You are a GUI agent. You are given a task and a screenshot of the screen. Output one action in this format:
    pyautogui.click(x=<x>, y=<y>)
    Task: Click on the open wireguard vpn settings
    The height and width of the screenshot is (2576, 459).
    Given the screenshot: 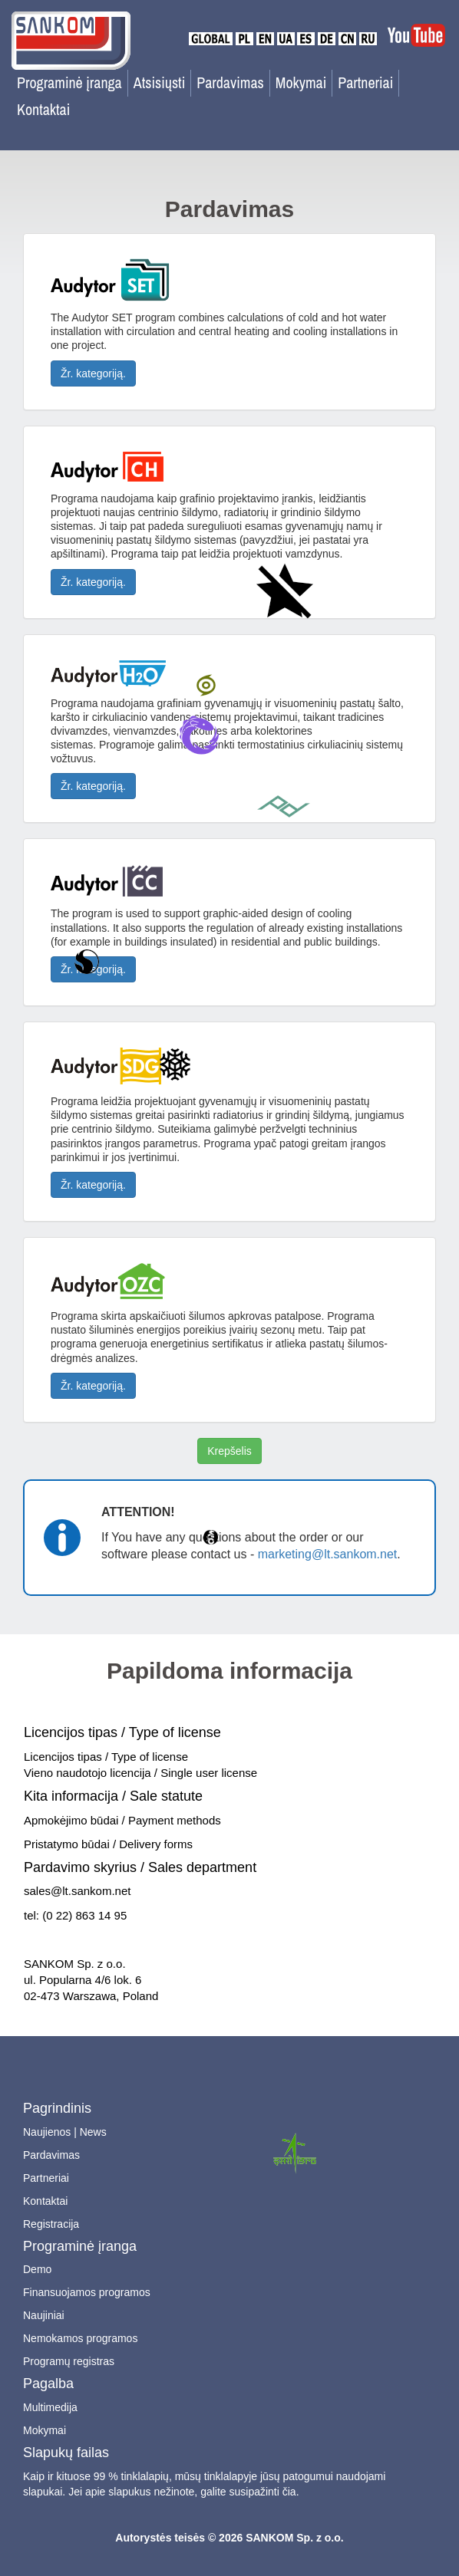 What is the action you would take?
    pyautogui.click(x=210, y=1537)
    